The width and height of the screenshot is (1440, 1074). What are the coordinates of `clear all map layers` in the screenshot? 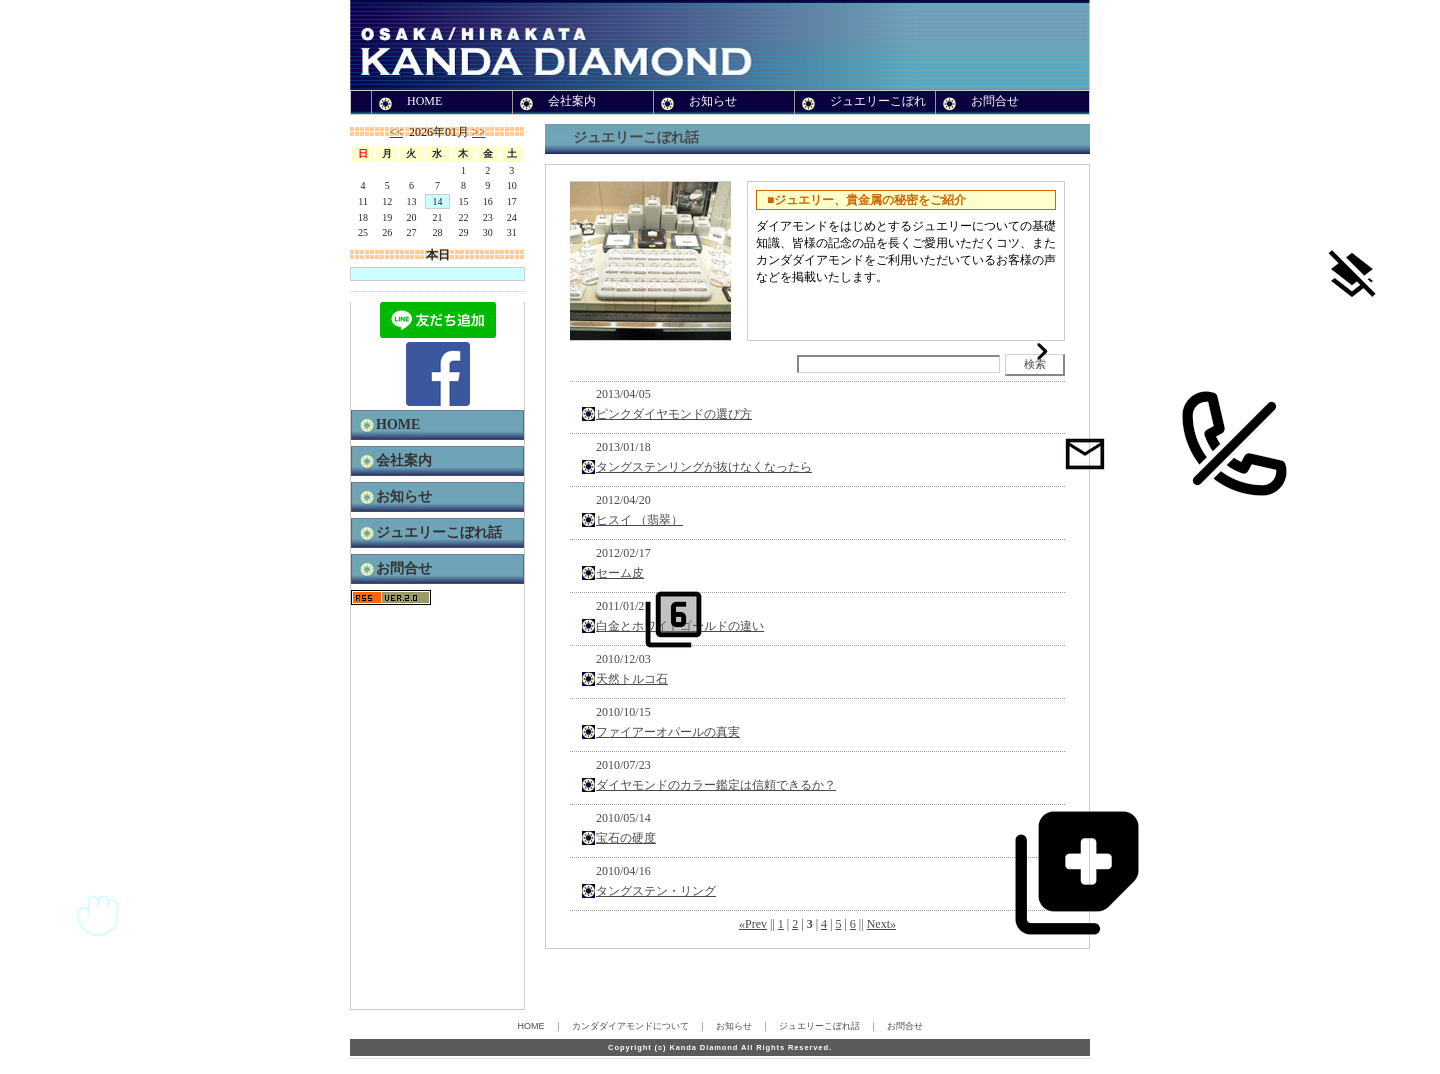 It's located at (1352, 276).